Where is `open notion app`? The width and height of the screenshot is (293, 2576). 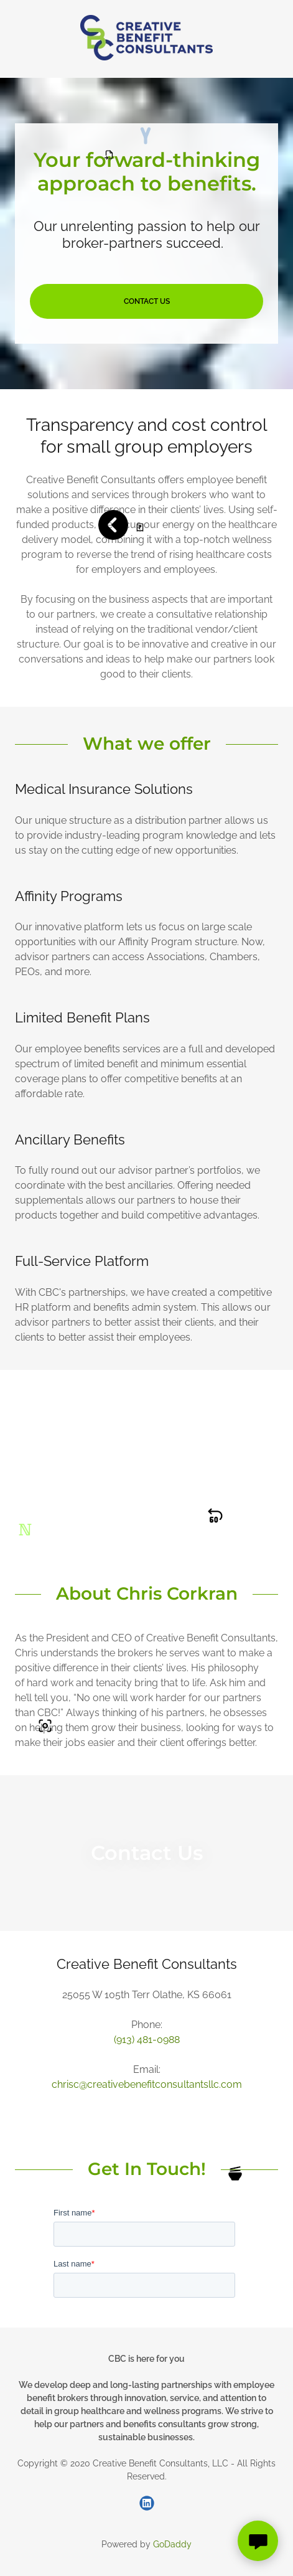
open notion app is located at coordinates (25, 1529).